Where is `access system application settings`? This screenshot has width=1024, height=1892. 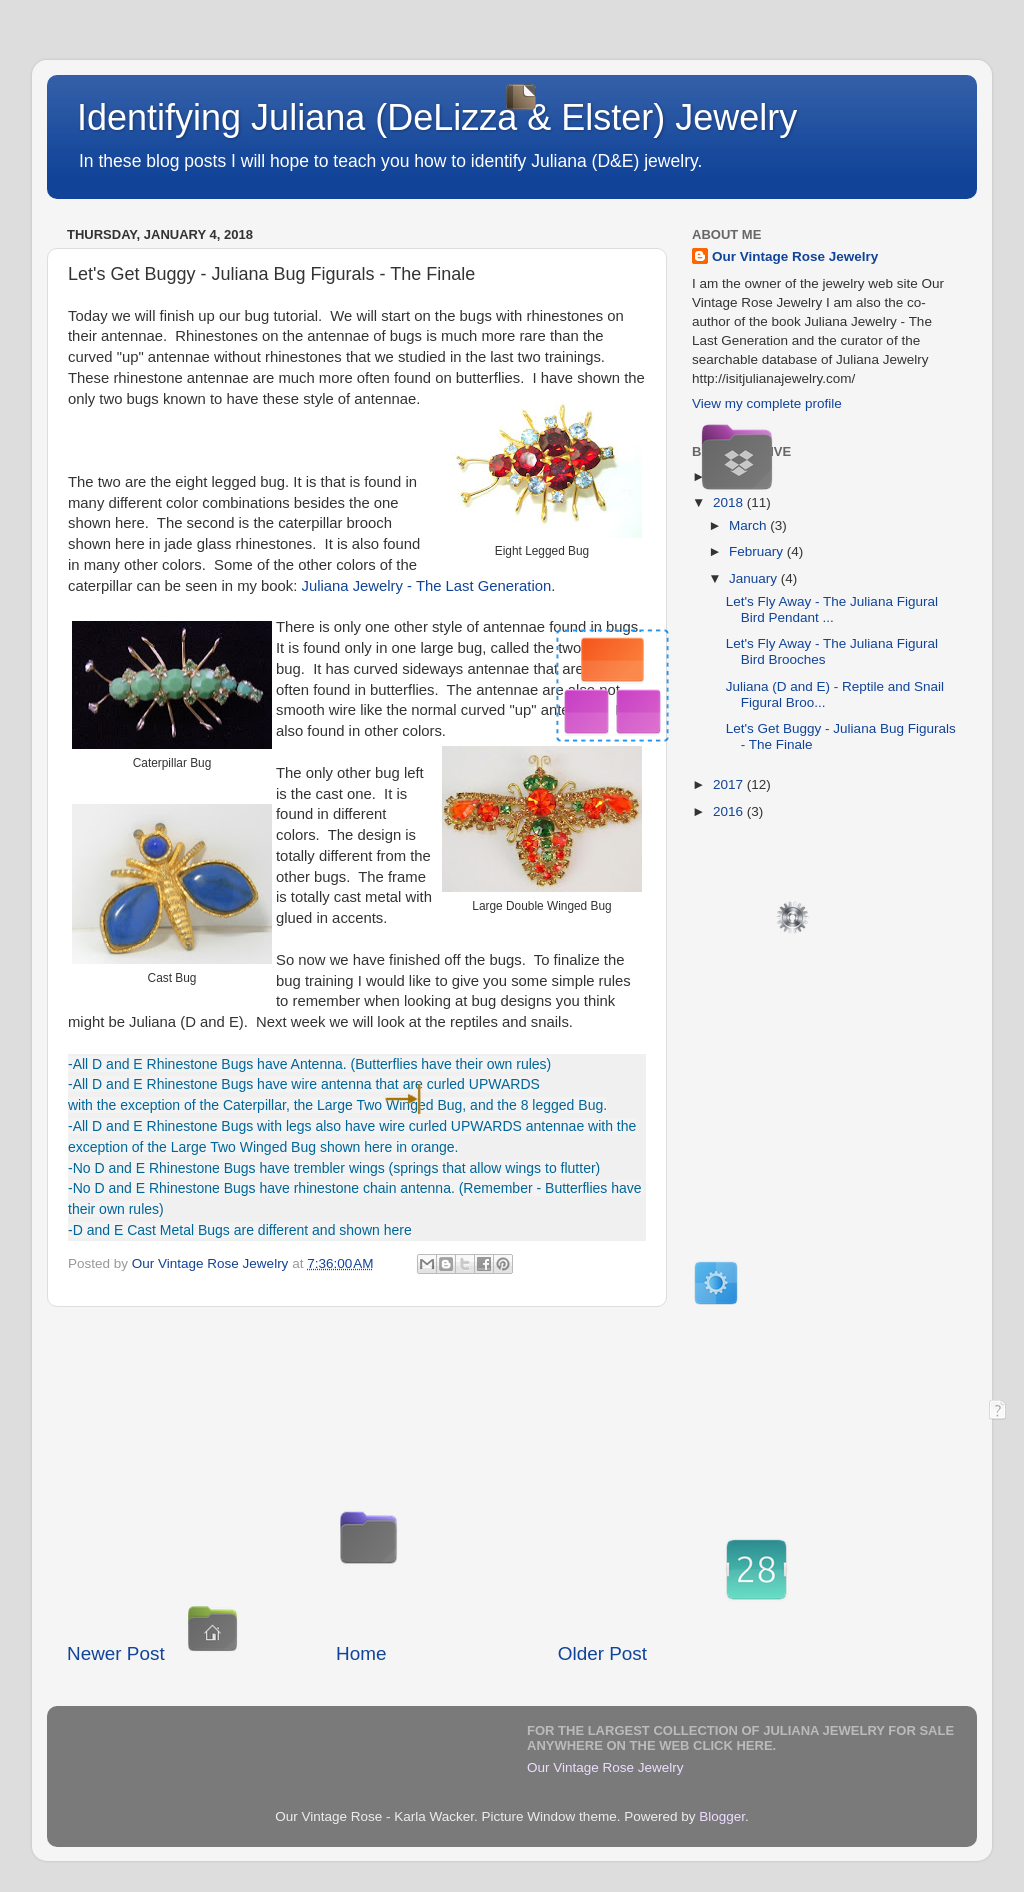 access system application settings is located at coordinates (716, 1283).